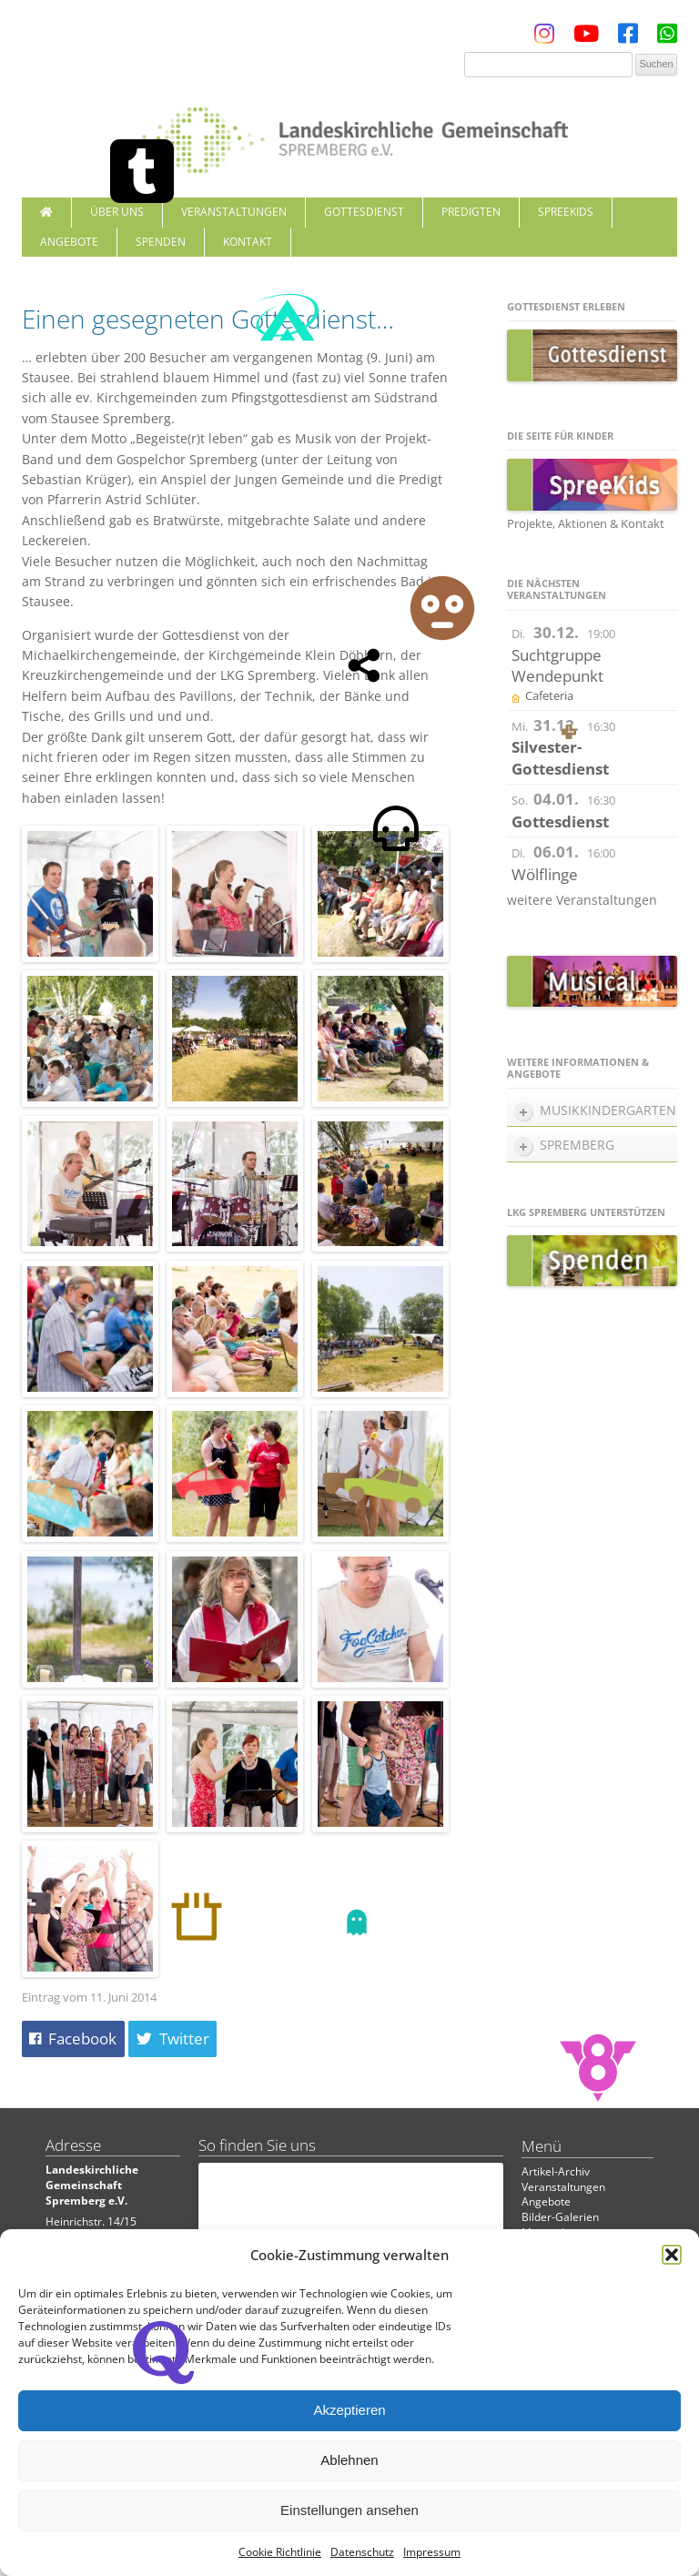  Describe the element at coordinates (142, 171) in the screenshot. I see `open tumblr app` at that location.